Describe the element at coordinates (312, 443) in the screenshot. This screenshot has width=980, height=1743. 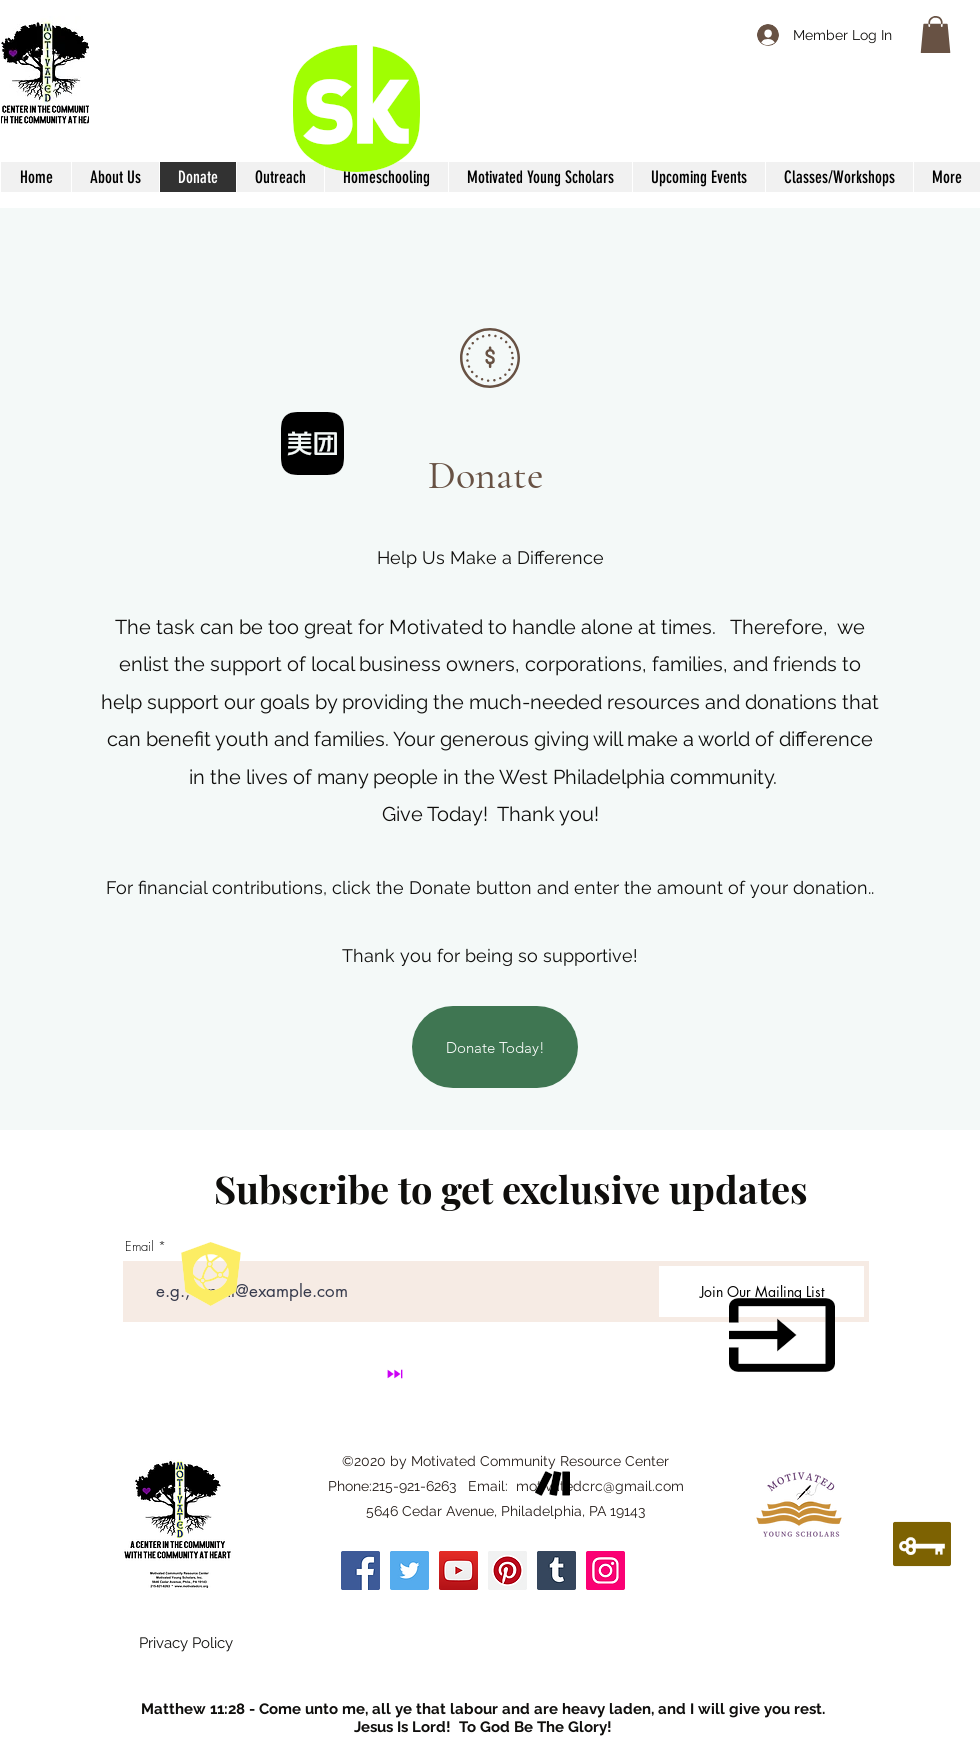
I see `open the Meituan app` at that location.